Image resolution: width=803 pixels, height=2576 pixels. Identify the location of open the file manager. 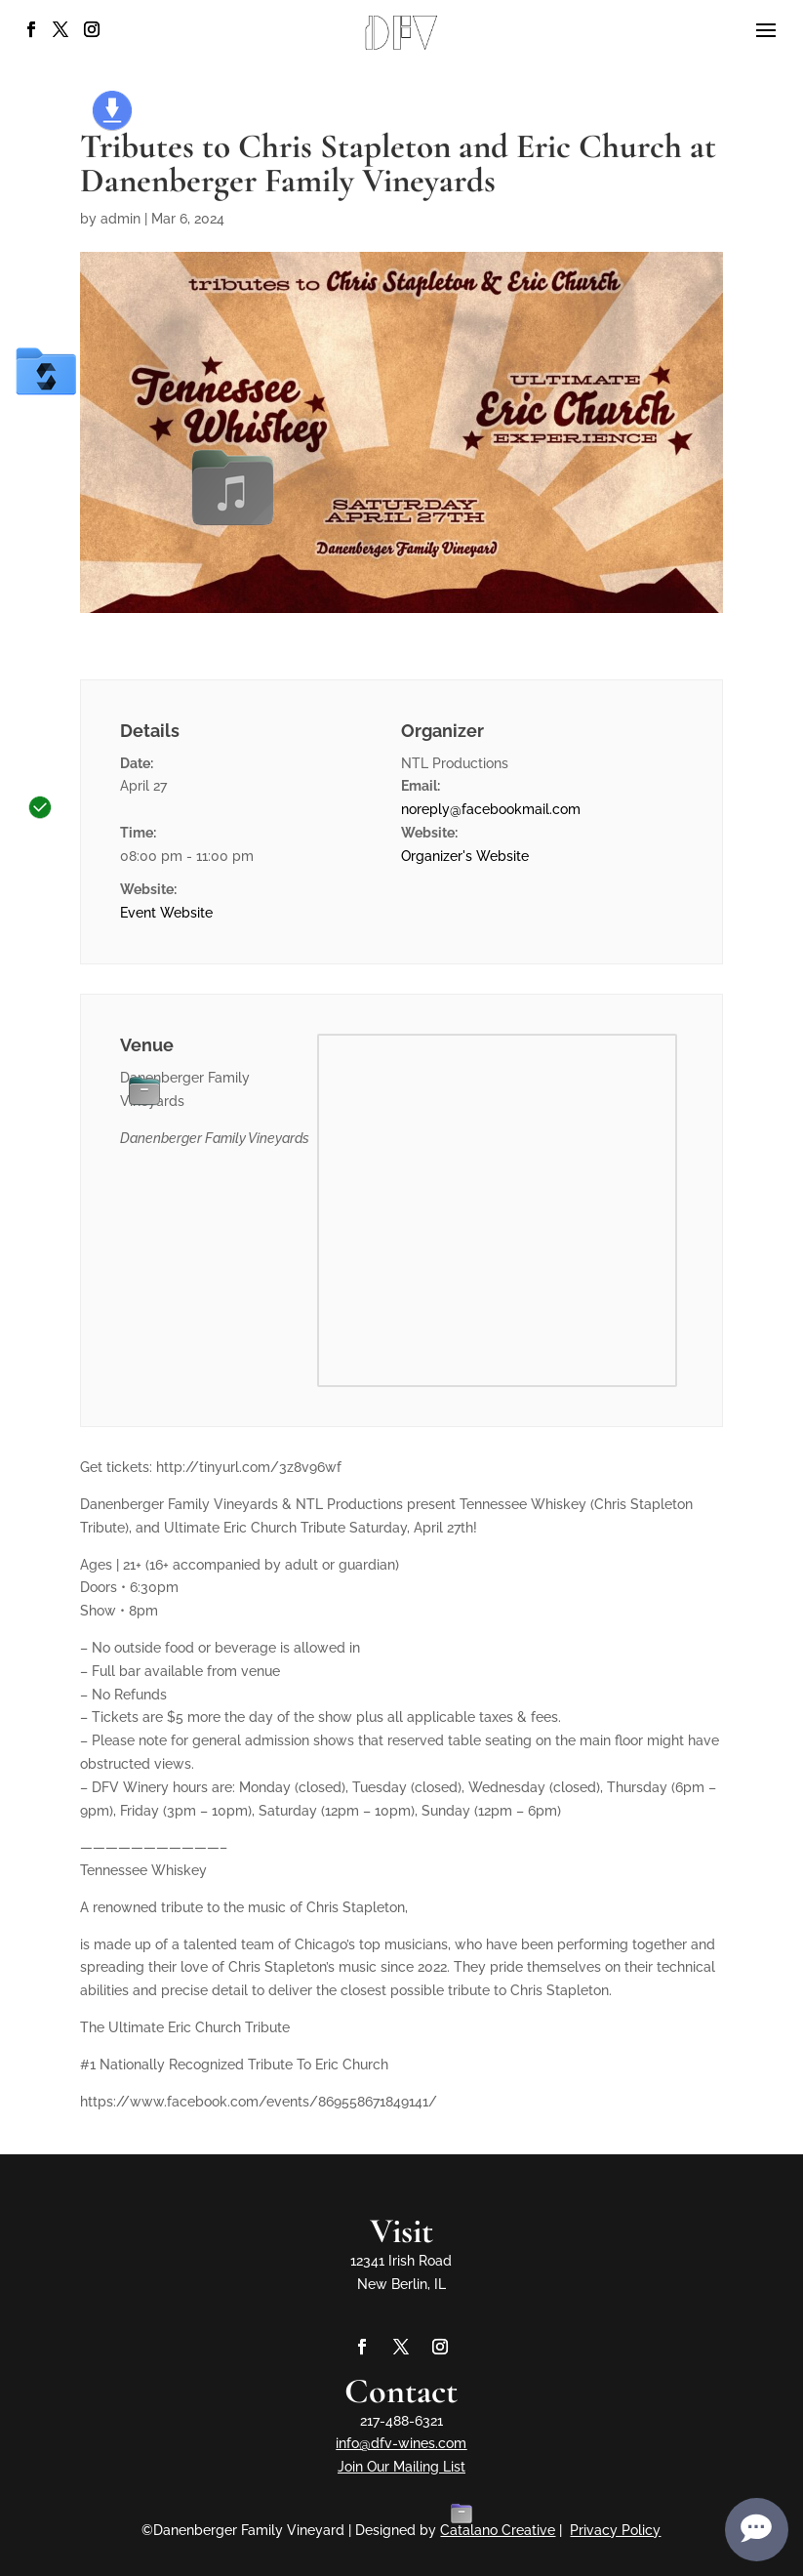
(144, 1090).